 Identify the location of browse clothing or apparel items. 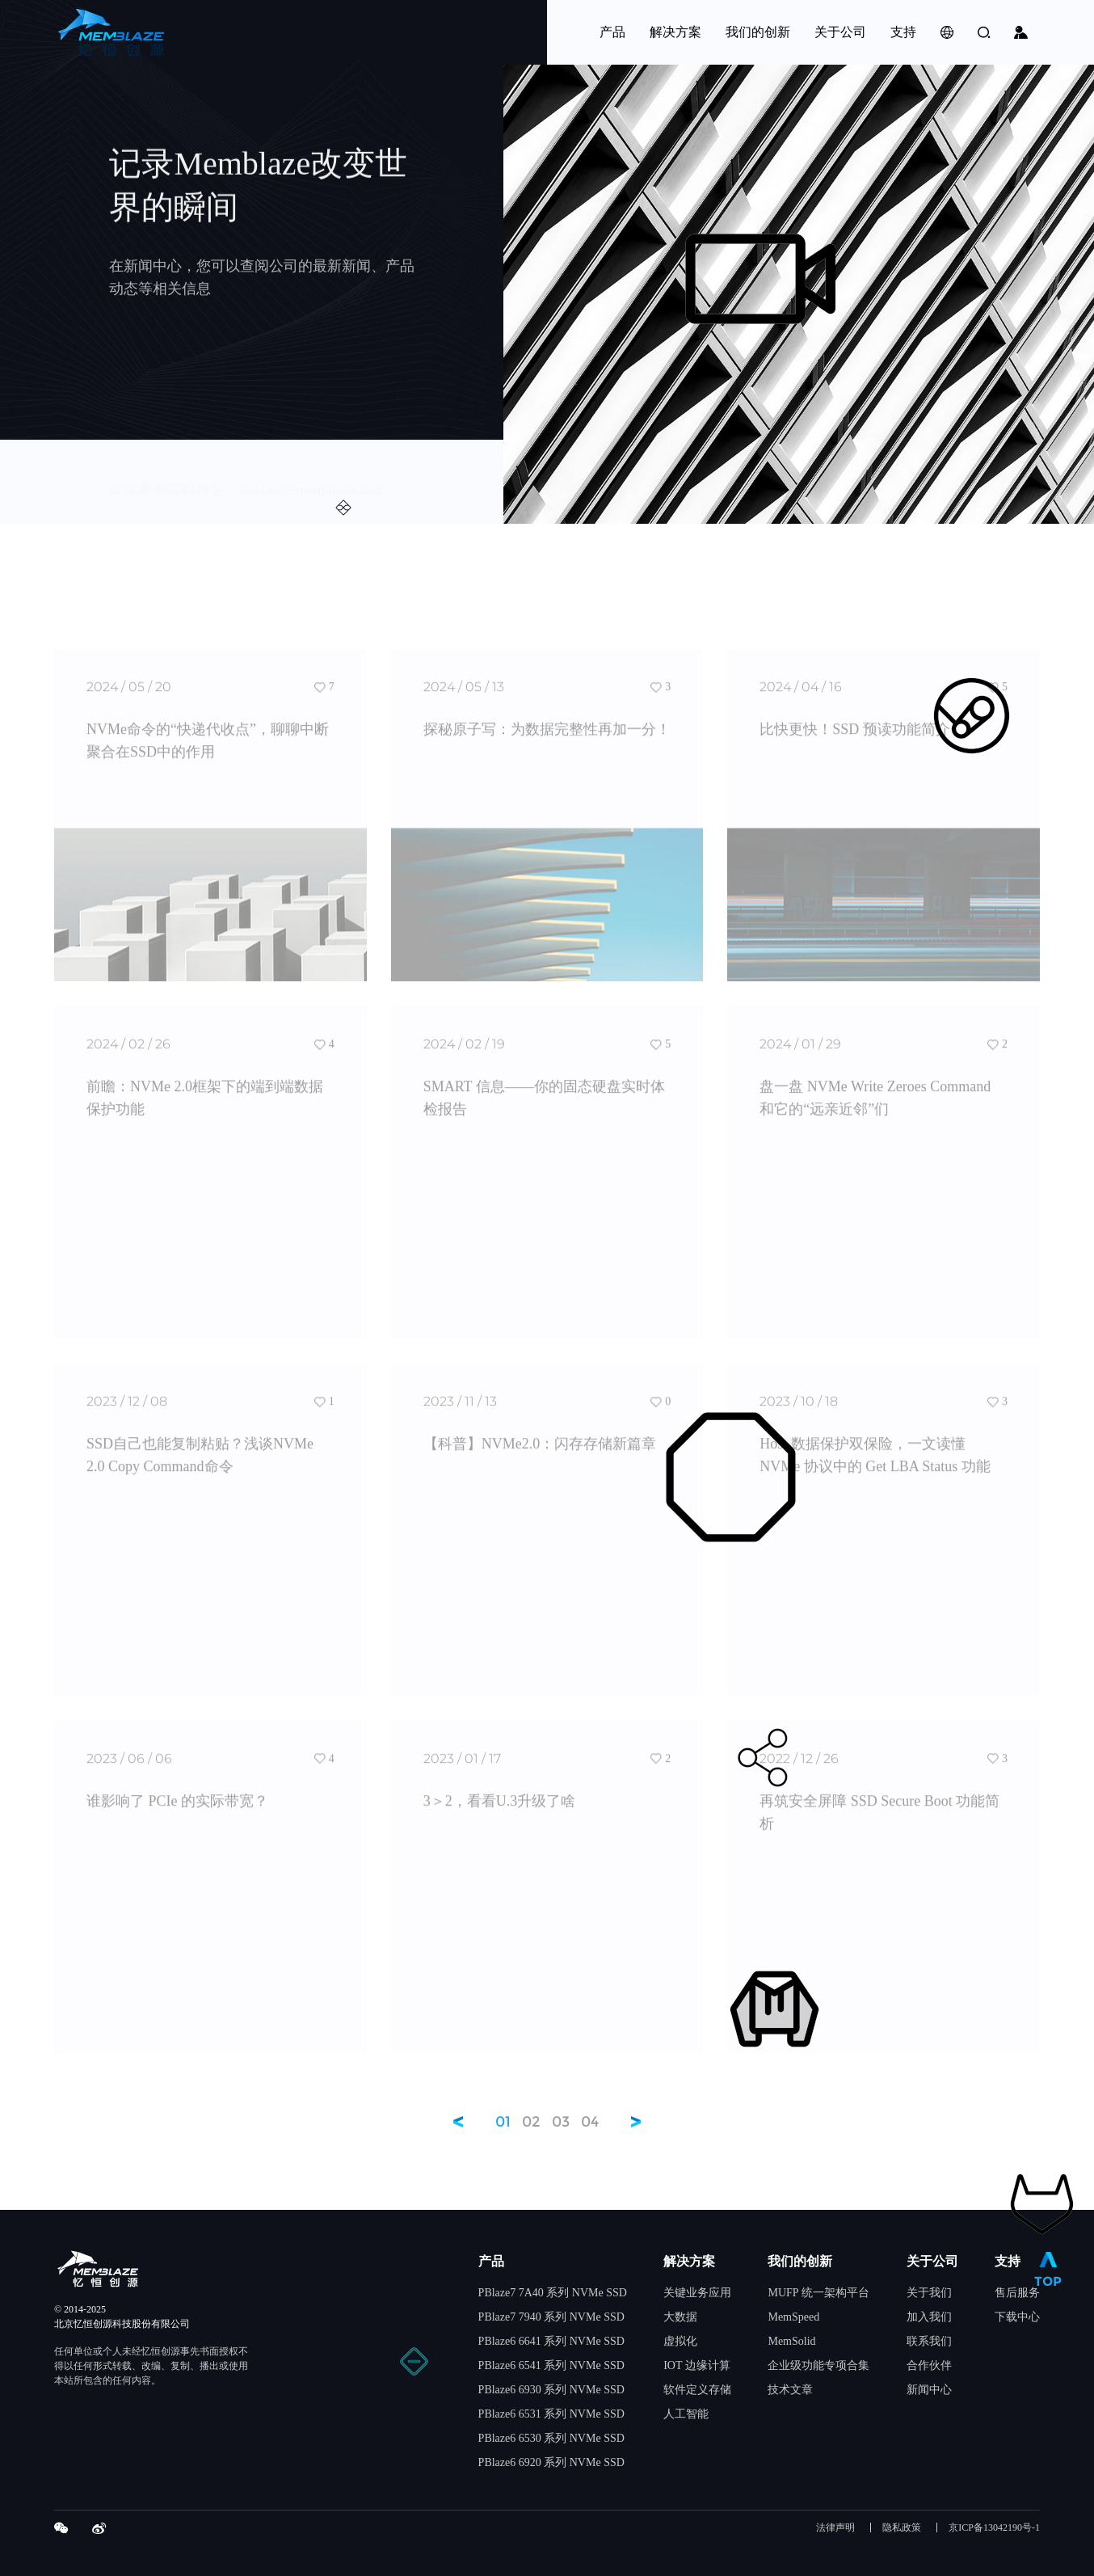
(774, 2009).